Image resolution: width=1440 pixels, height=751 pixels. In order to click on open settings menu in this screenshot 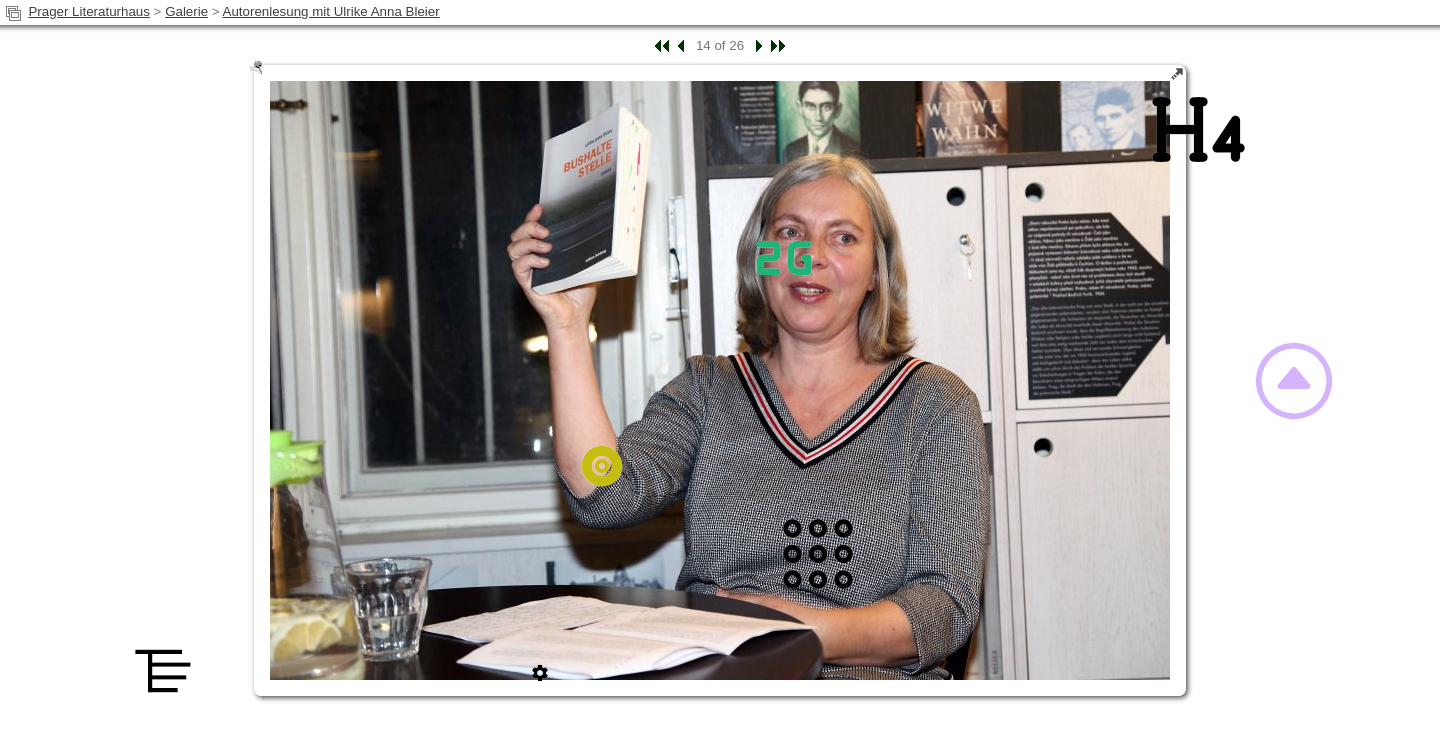, I will do `click(540, 673)`.